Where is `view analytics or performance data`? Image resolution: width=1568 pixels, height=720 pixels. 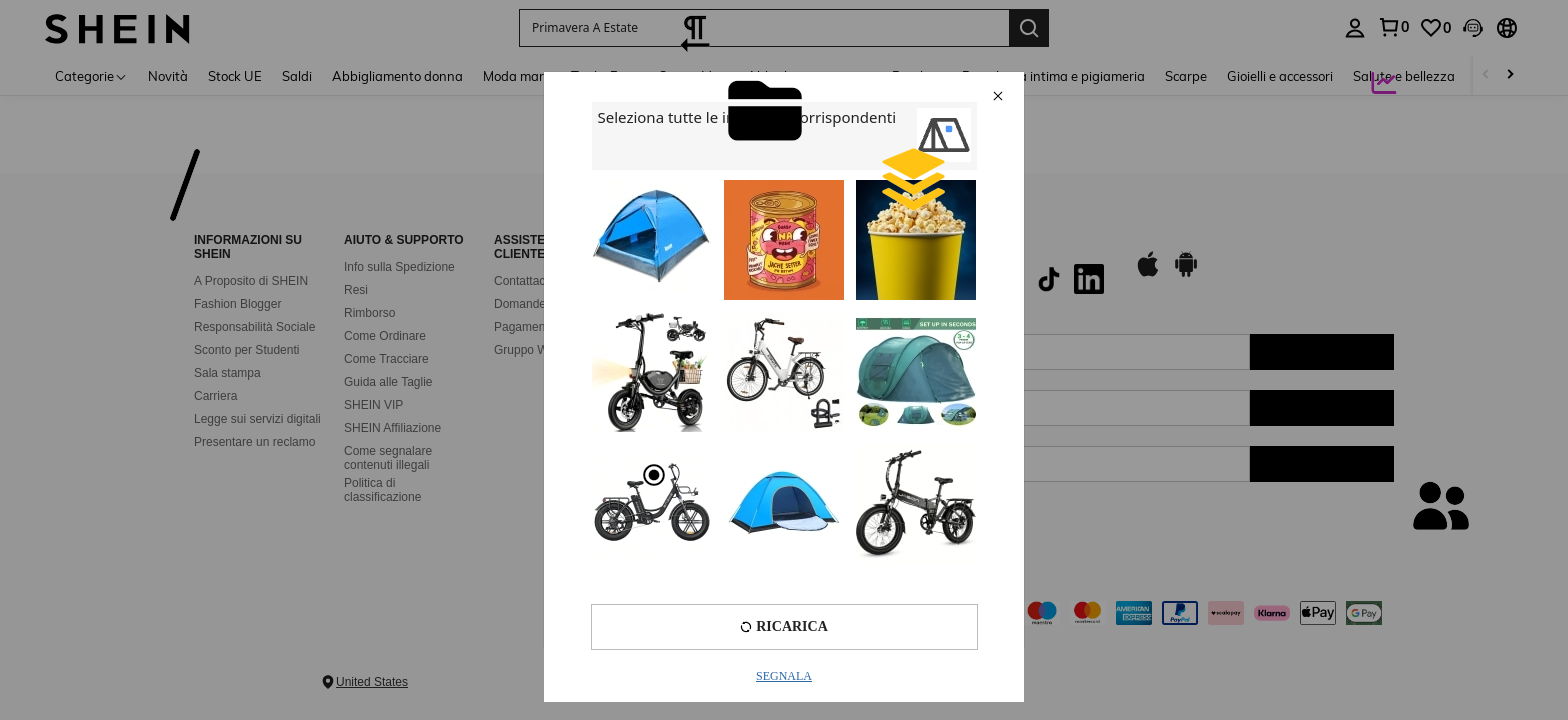 view analytics or performance data is located at coordinates (1384, 83).